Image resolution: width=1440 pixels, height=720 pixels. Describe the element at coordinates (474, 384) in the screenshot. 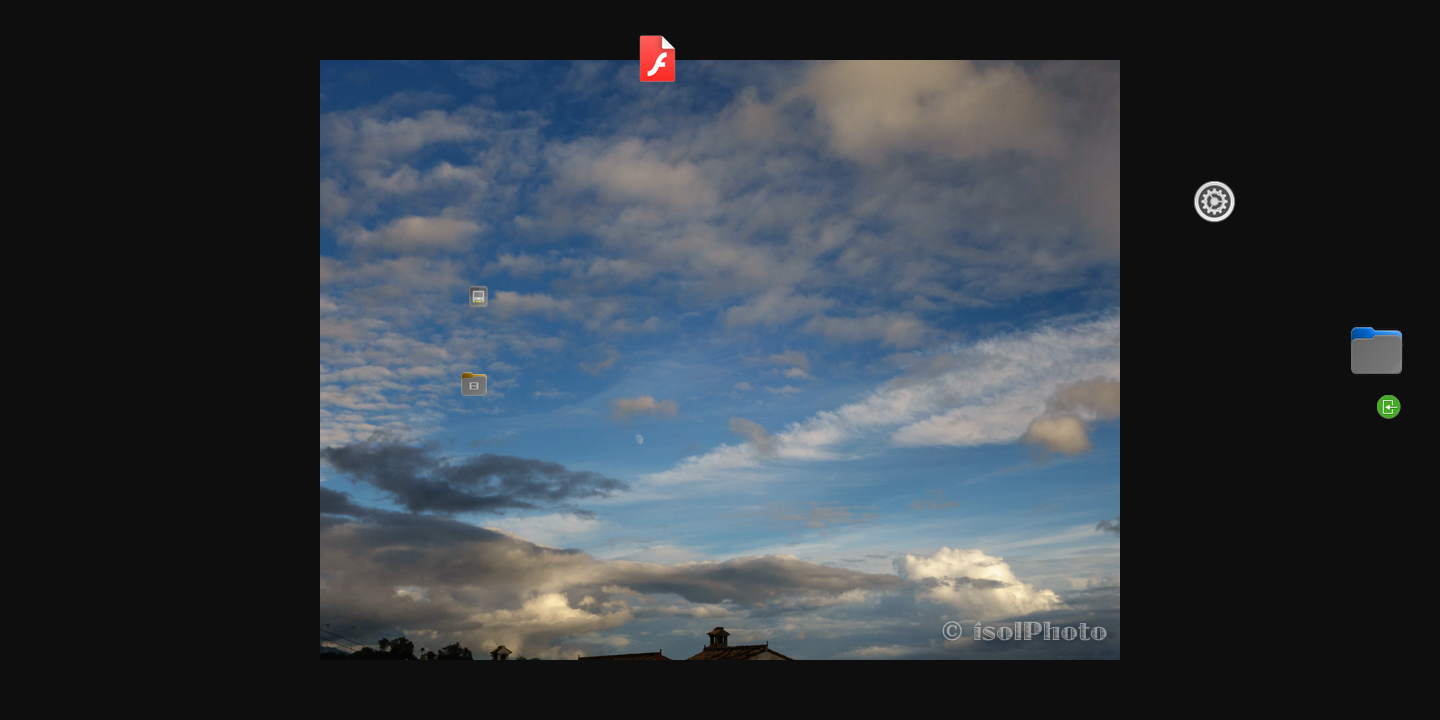

I see `open your videos folder` at that location.